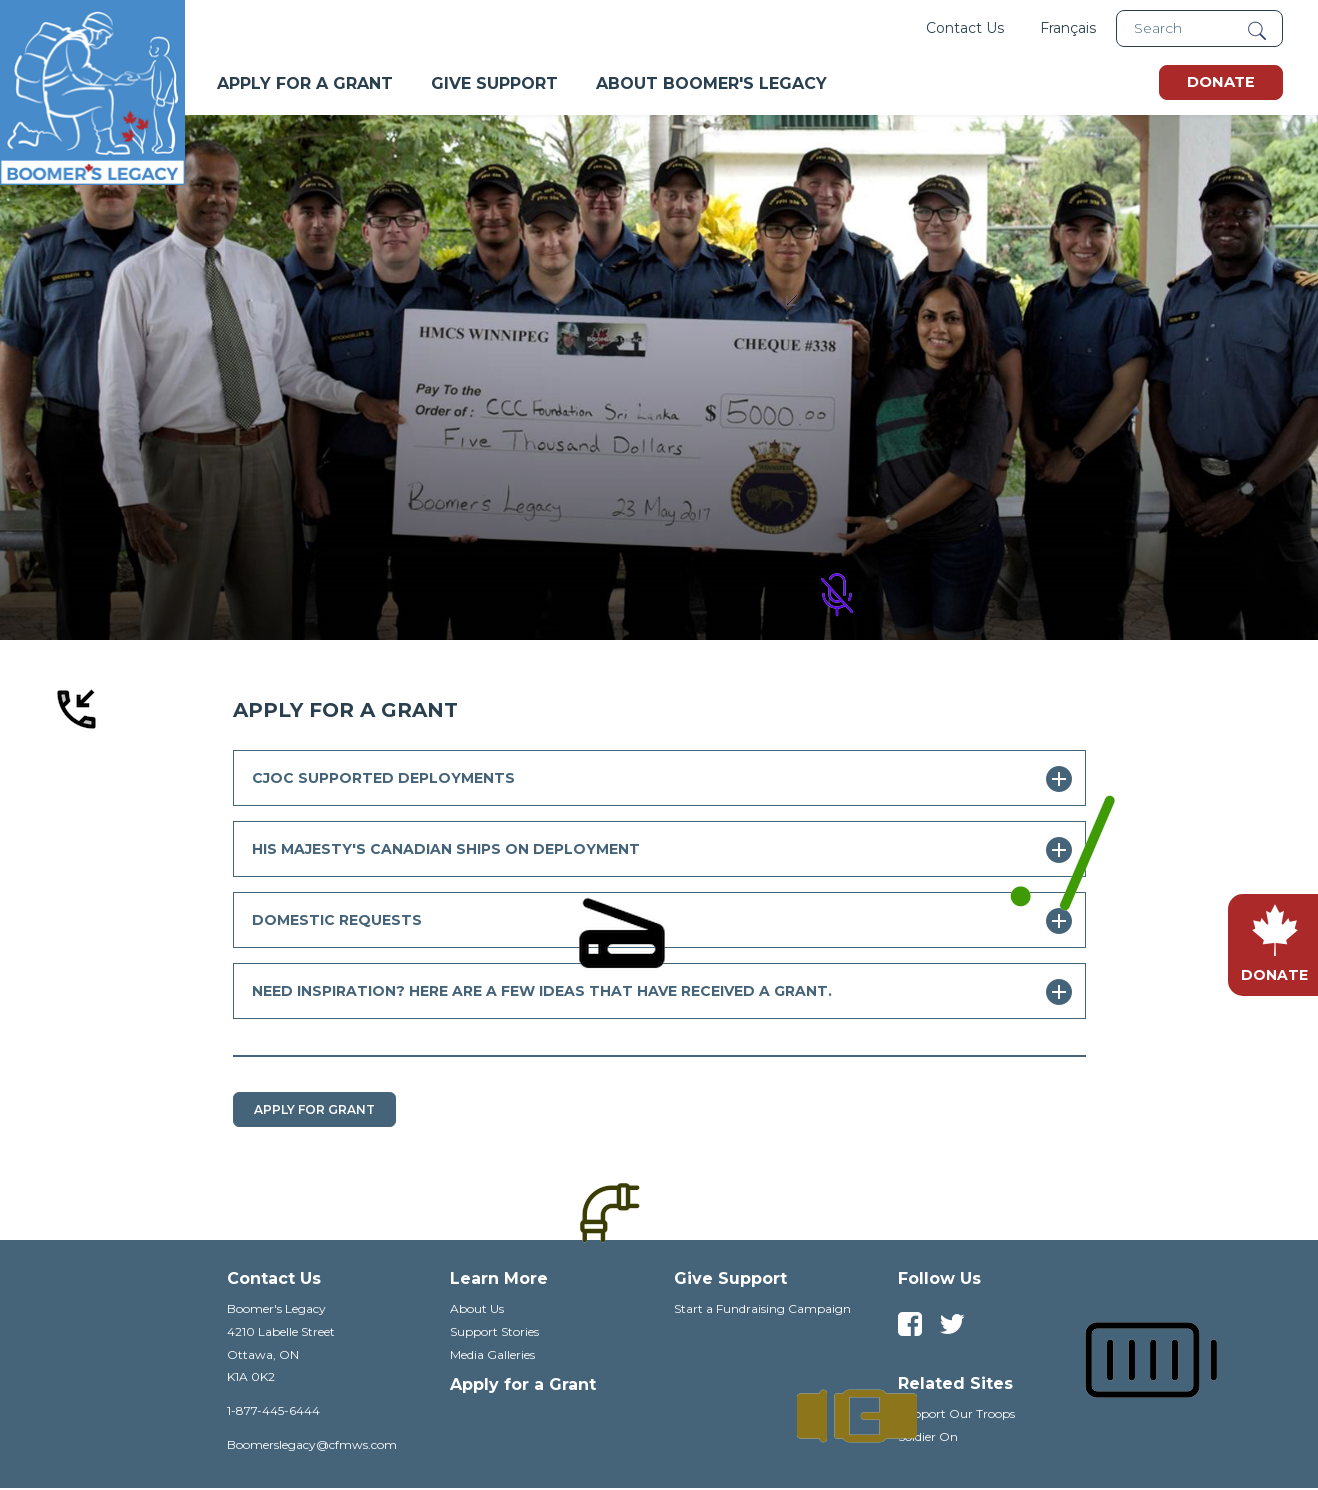 The image size is (1318, 1490). What do you see at coordinates (76, 709) in the screenshot?
I see `indicates an incoming call or callback request` at bounding box center [76, 709].